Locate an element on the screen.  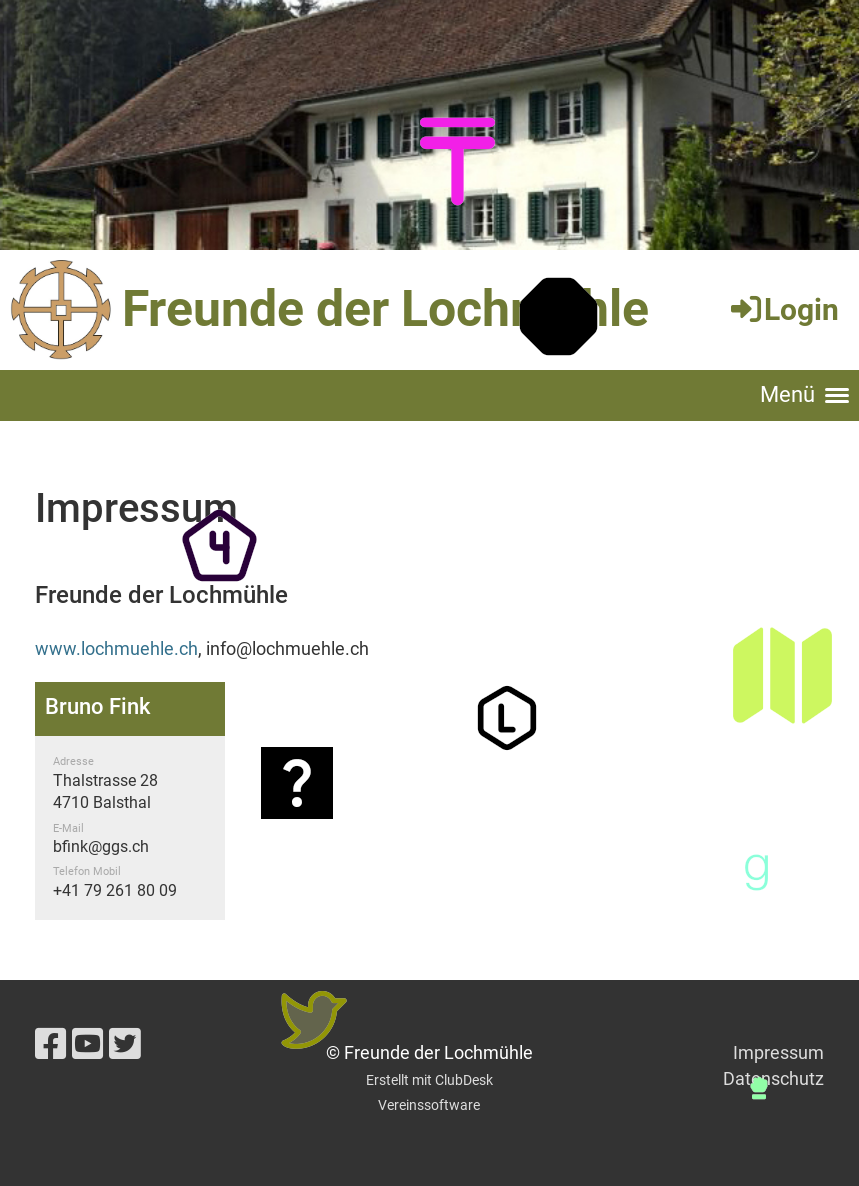
link to Goodreads profile is located at coordinates (756, 872).